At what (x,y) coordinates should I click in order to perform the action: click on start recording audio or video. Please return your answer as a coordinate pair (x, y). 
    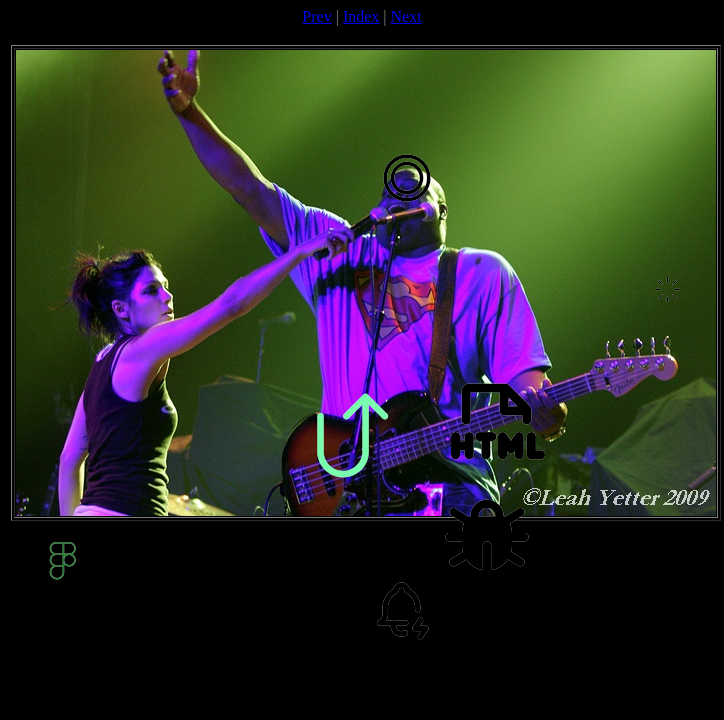
    Looking at the image, I should click on (407, 178).